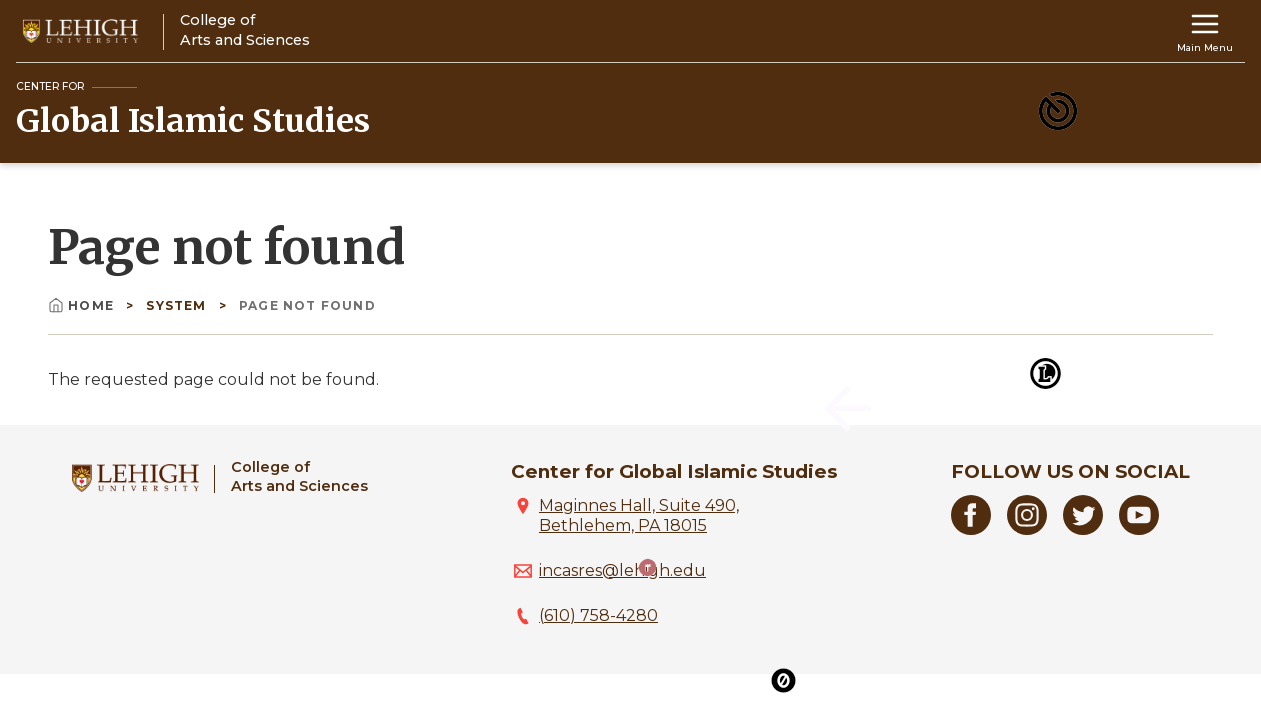 The height and width of the screenshot is (720, 1261). I want to click on indicates content is in the public domain (CC0 license), so click(783, 680).